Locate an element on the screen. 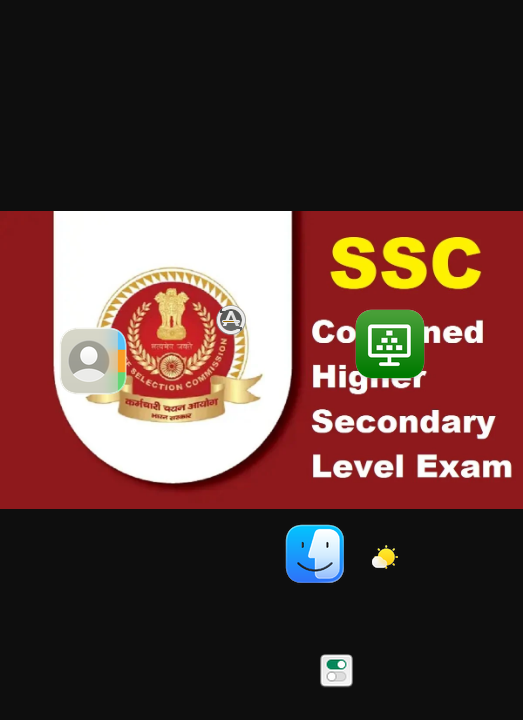 Image resolution: width=523 pixels, height=720 pixels. check for available software updates is located at coordinates (231, 320).